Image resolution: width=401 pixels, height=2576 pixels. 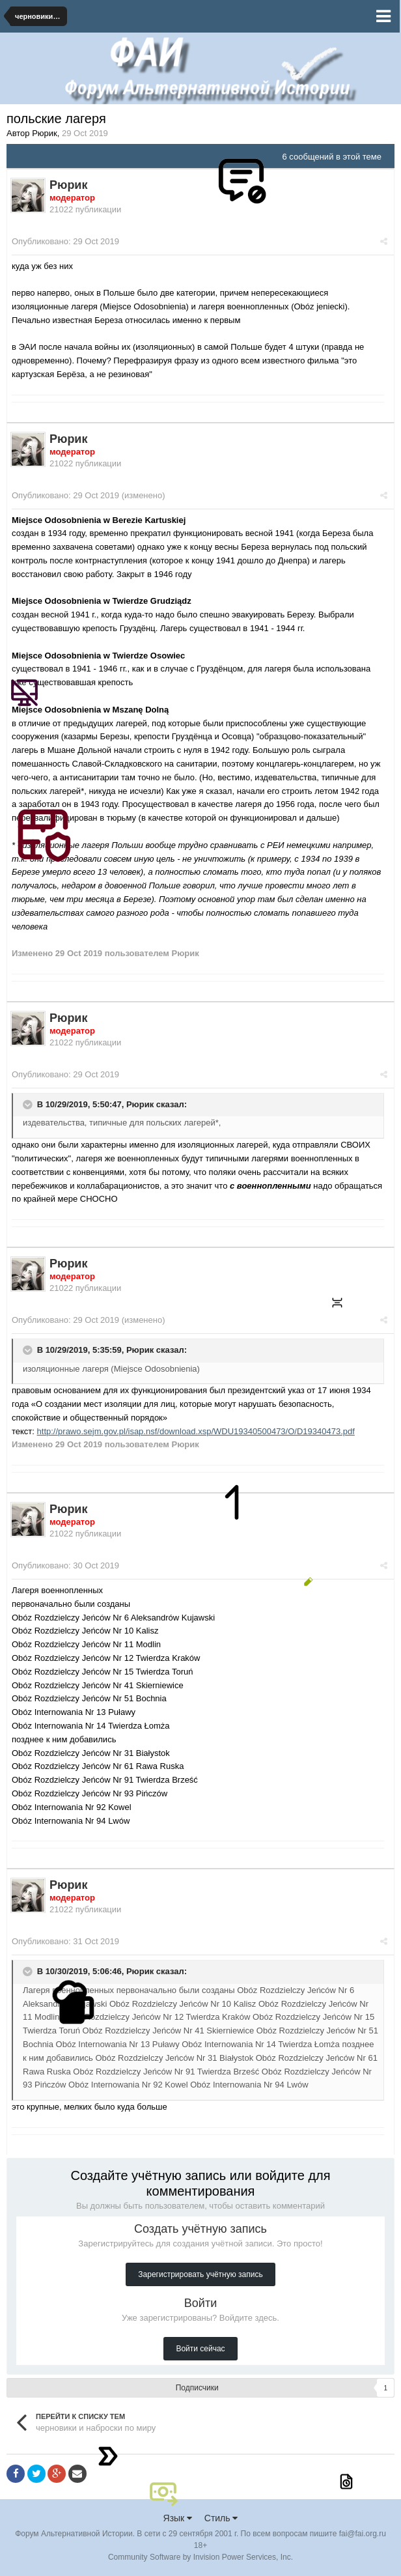 I want to click on enable firewall protection, so click(x=43, y=834).